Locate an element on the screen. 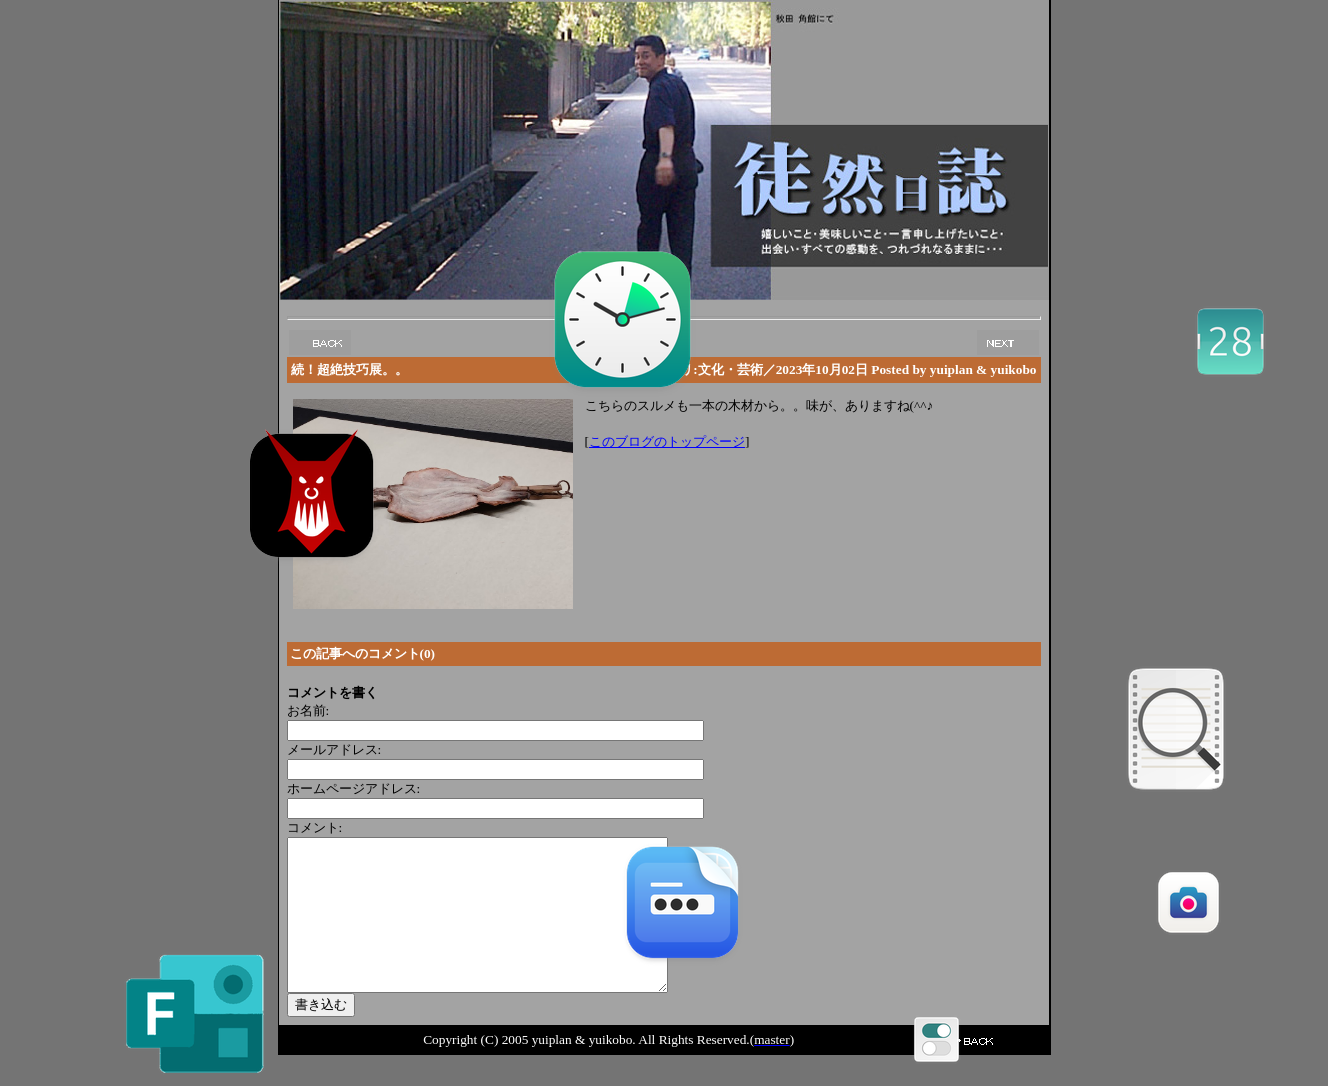 The width and height of the screenshot is (1328, 1086). open login or authentication app is located at coordinates (682, 902).